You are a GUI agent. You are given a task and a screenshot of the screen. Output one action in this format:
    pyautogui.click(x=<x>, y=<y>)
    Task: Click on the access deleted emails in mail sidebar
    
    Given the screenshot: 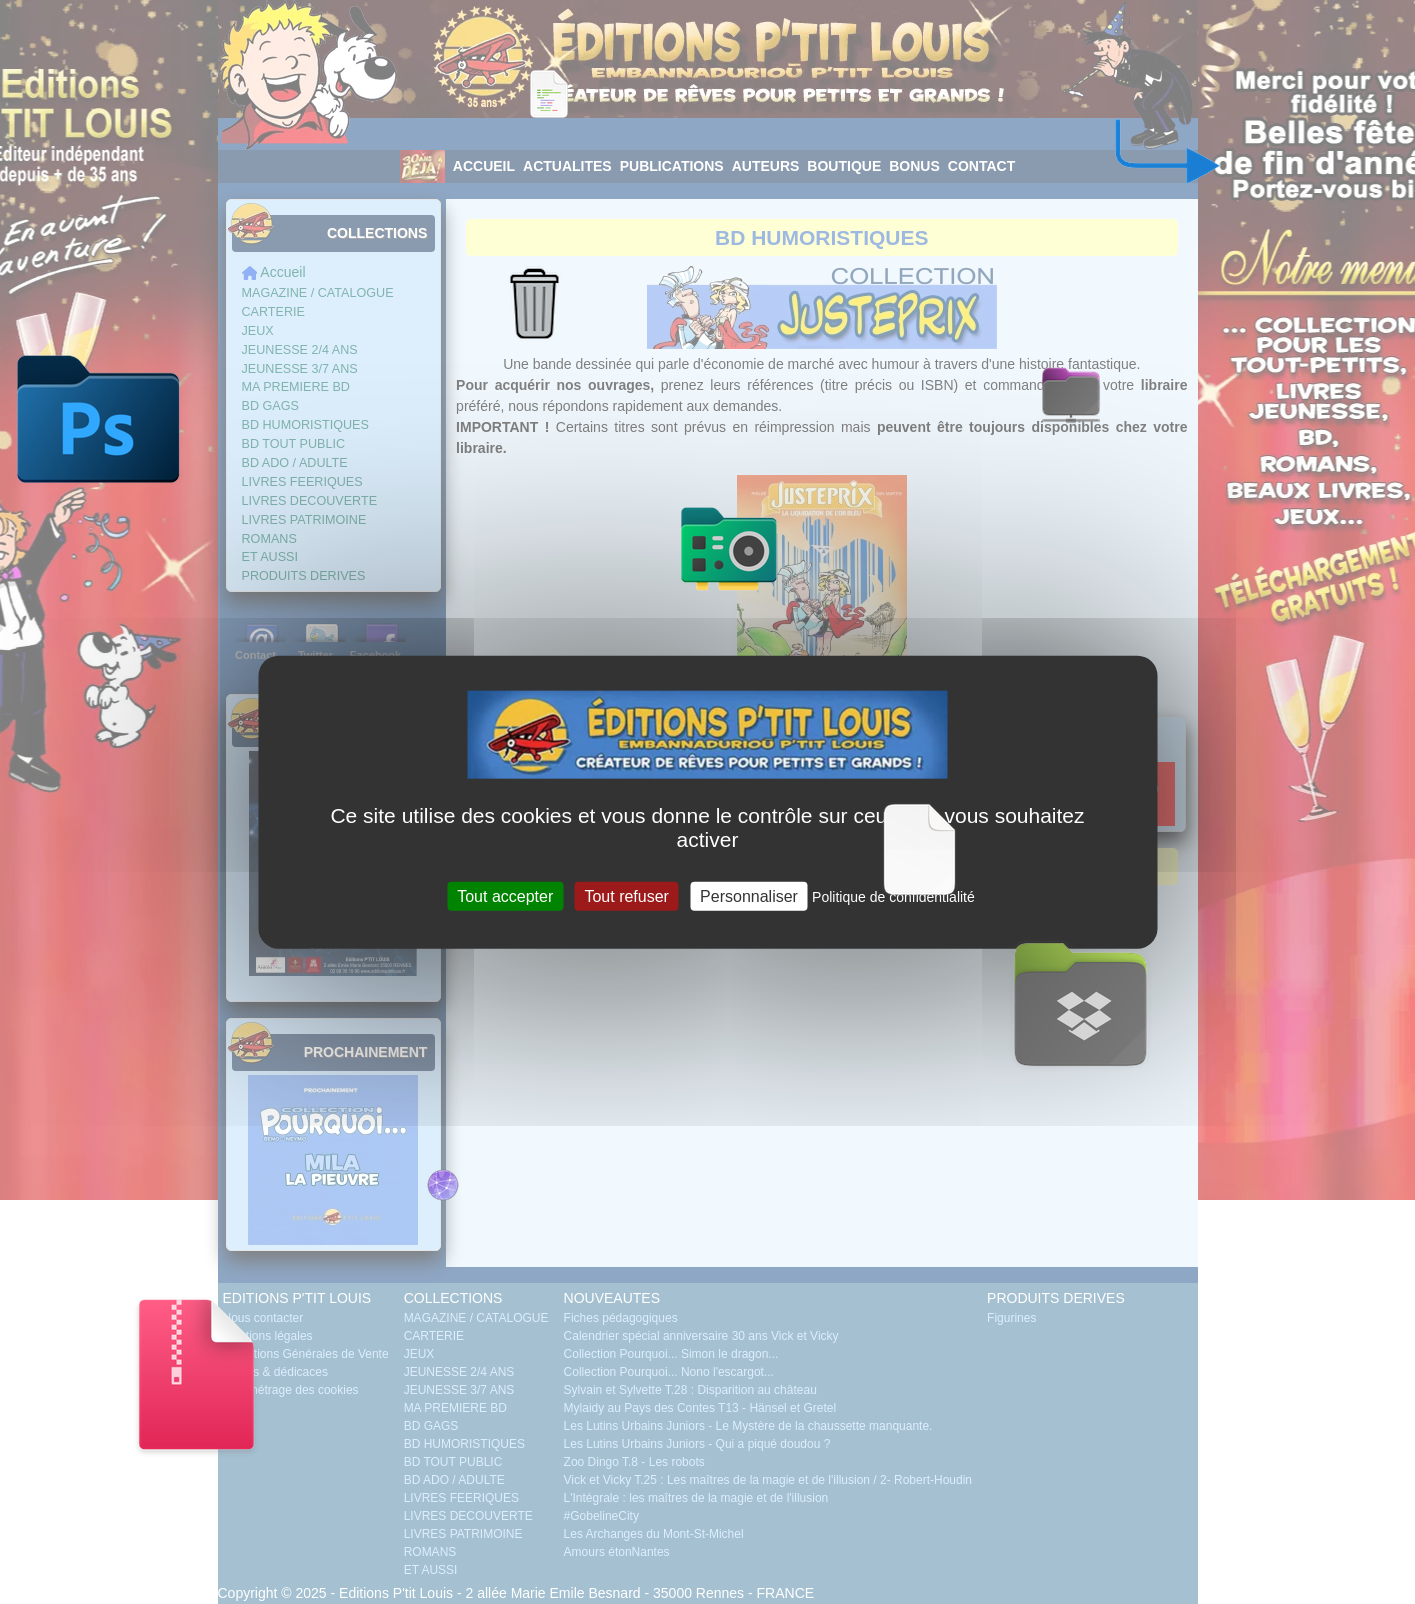 What is the action you would take?
    pyautogui.click(x=534, y=303)
    